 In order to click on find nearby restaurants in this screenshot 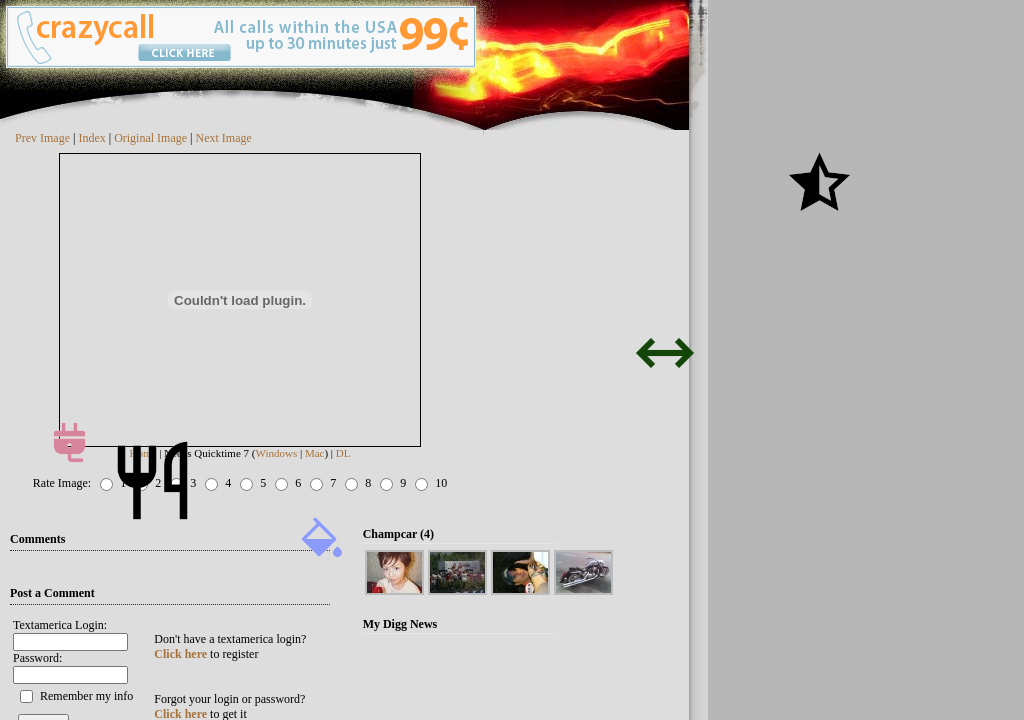, I will do `click(152, 480)`.